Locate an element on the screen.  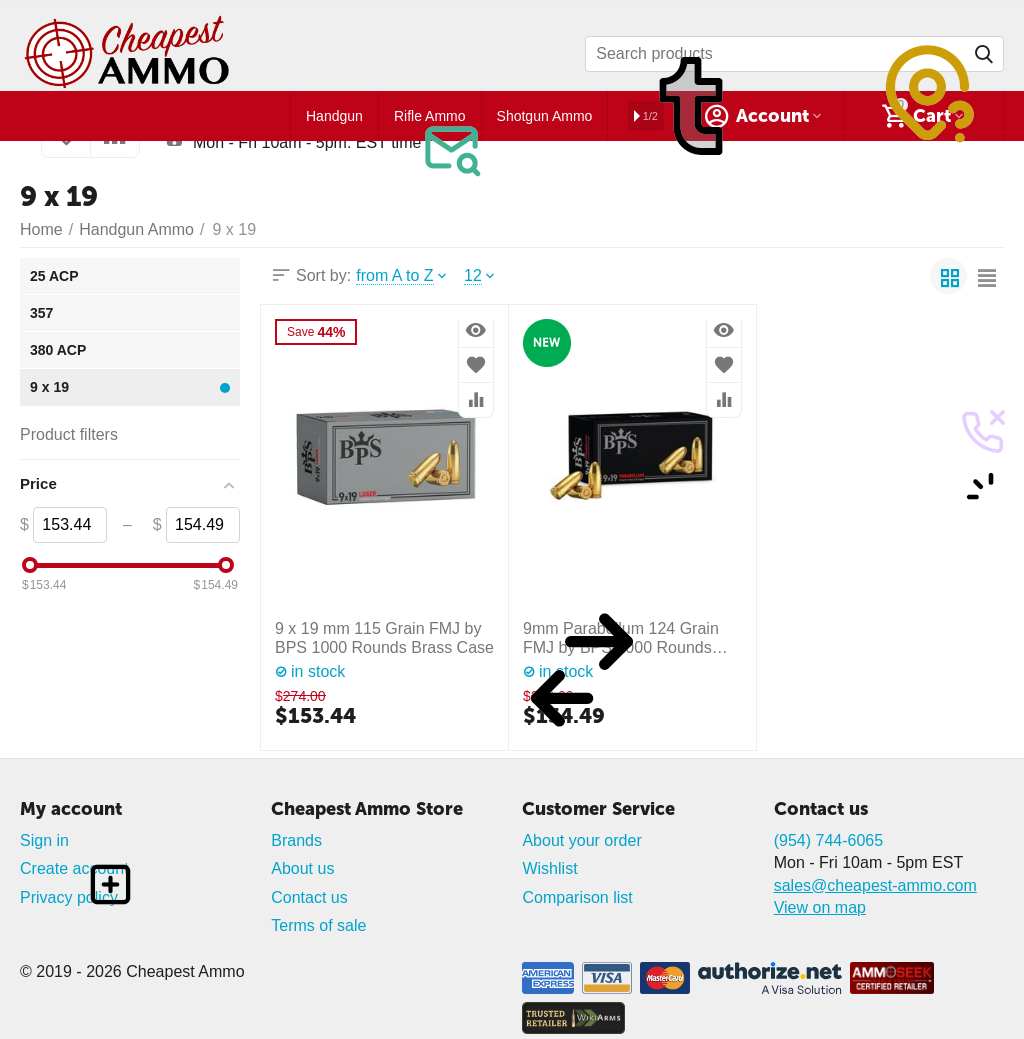
indicates a missed phone call is located at coordinates (982, 432).